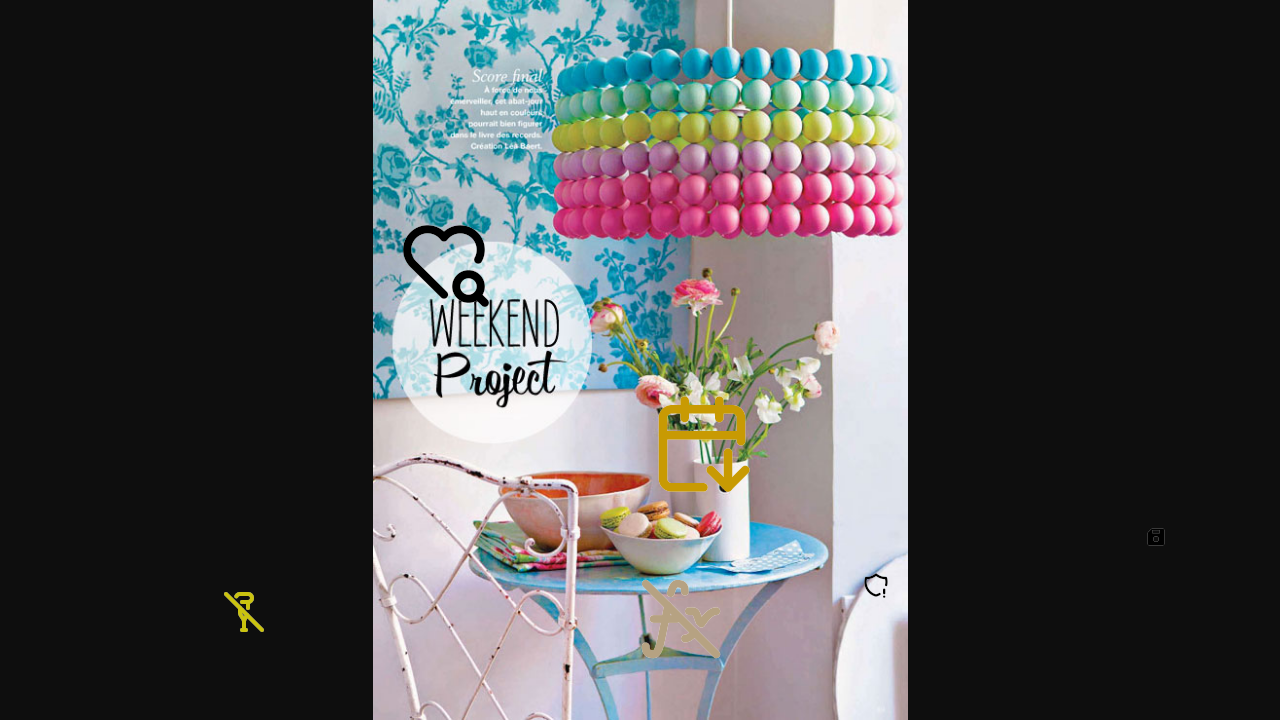  Describe the element at coordinates (244, 612) in the screenshot. I see `indicates crutches or mobility aid not needed` at that location.